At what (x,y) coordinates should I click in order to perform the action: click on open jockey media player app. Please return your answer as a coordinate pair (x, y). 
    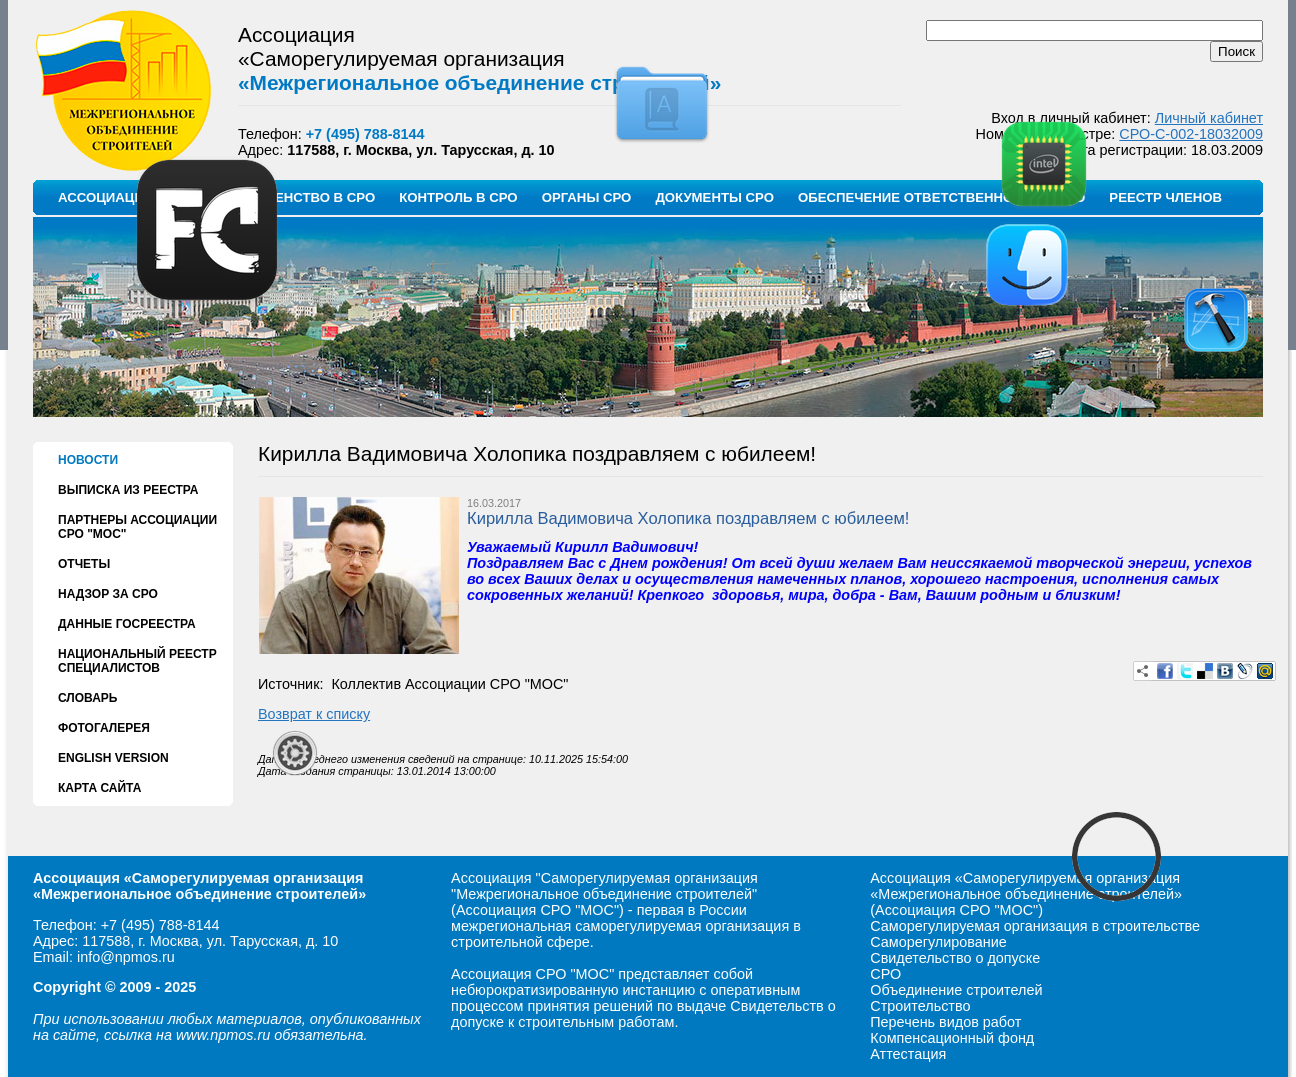
    Looking at the image, I should click on (1216, 320).